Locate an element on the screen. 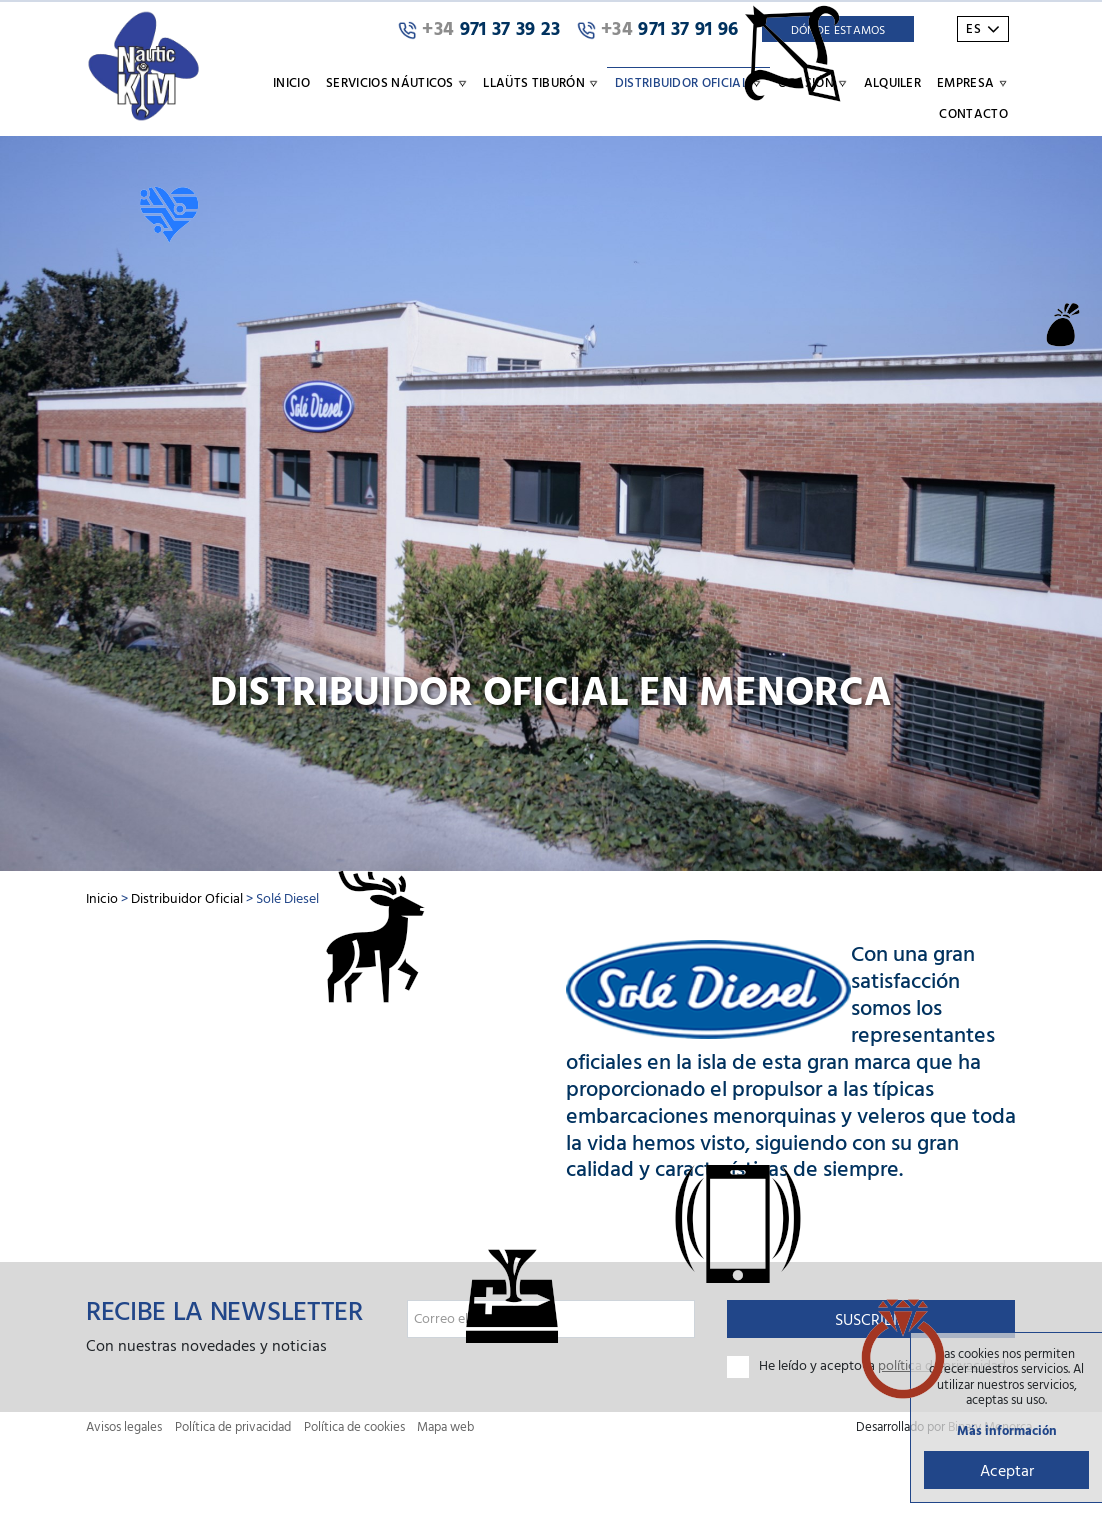  wildlife or nature category indicator is located at coordinates (375, 936).